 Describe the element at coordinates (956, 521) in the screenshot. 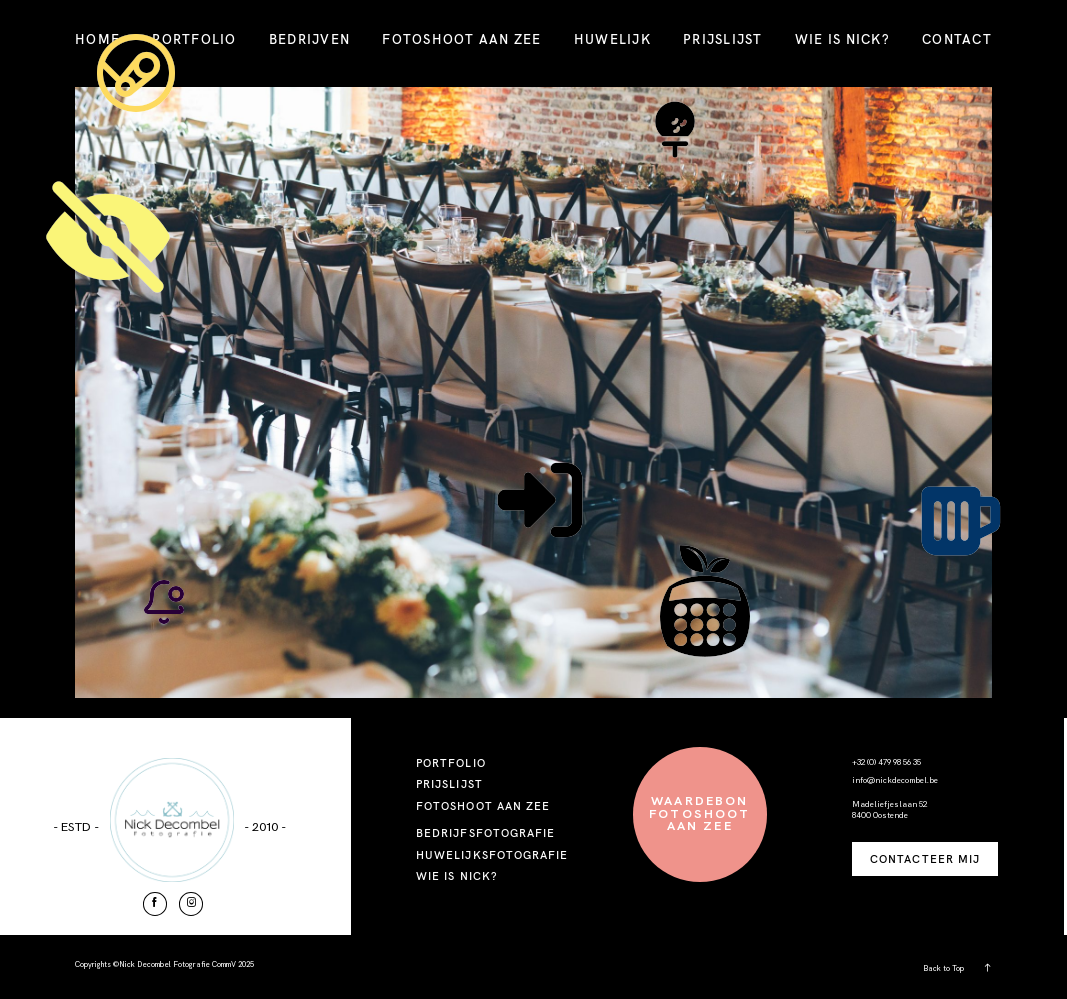

I see `browse nearby bars or pubs` at that location.